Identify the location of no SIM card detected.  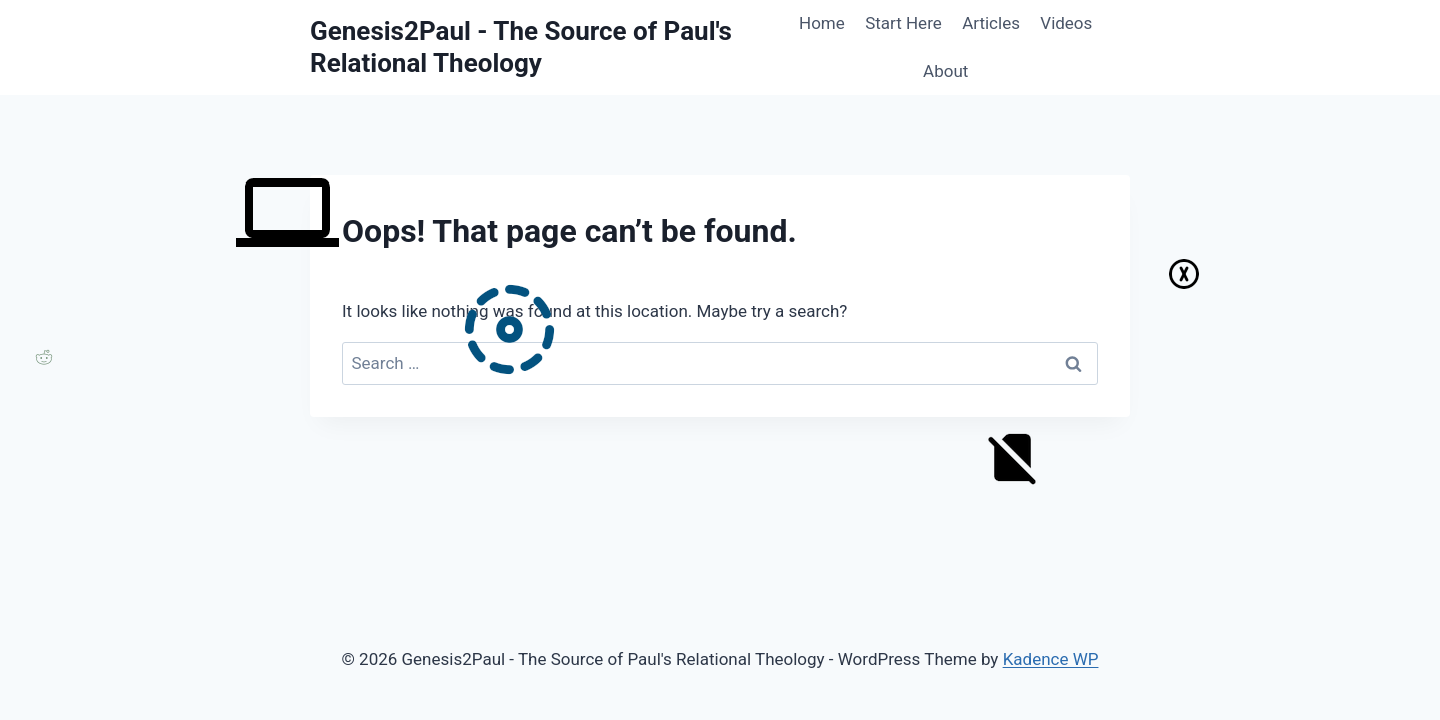
(1012, 457).